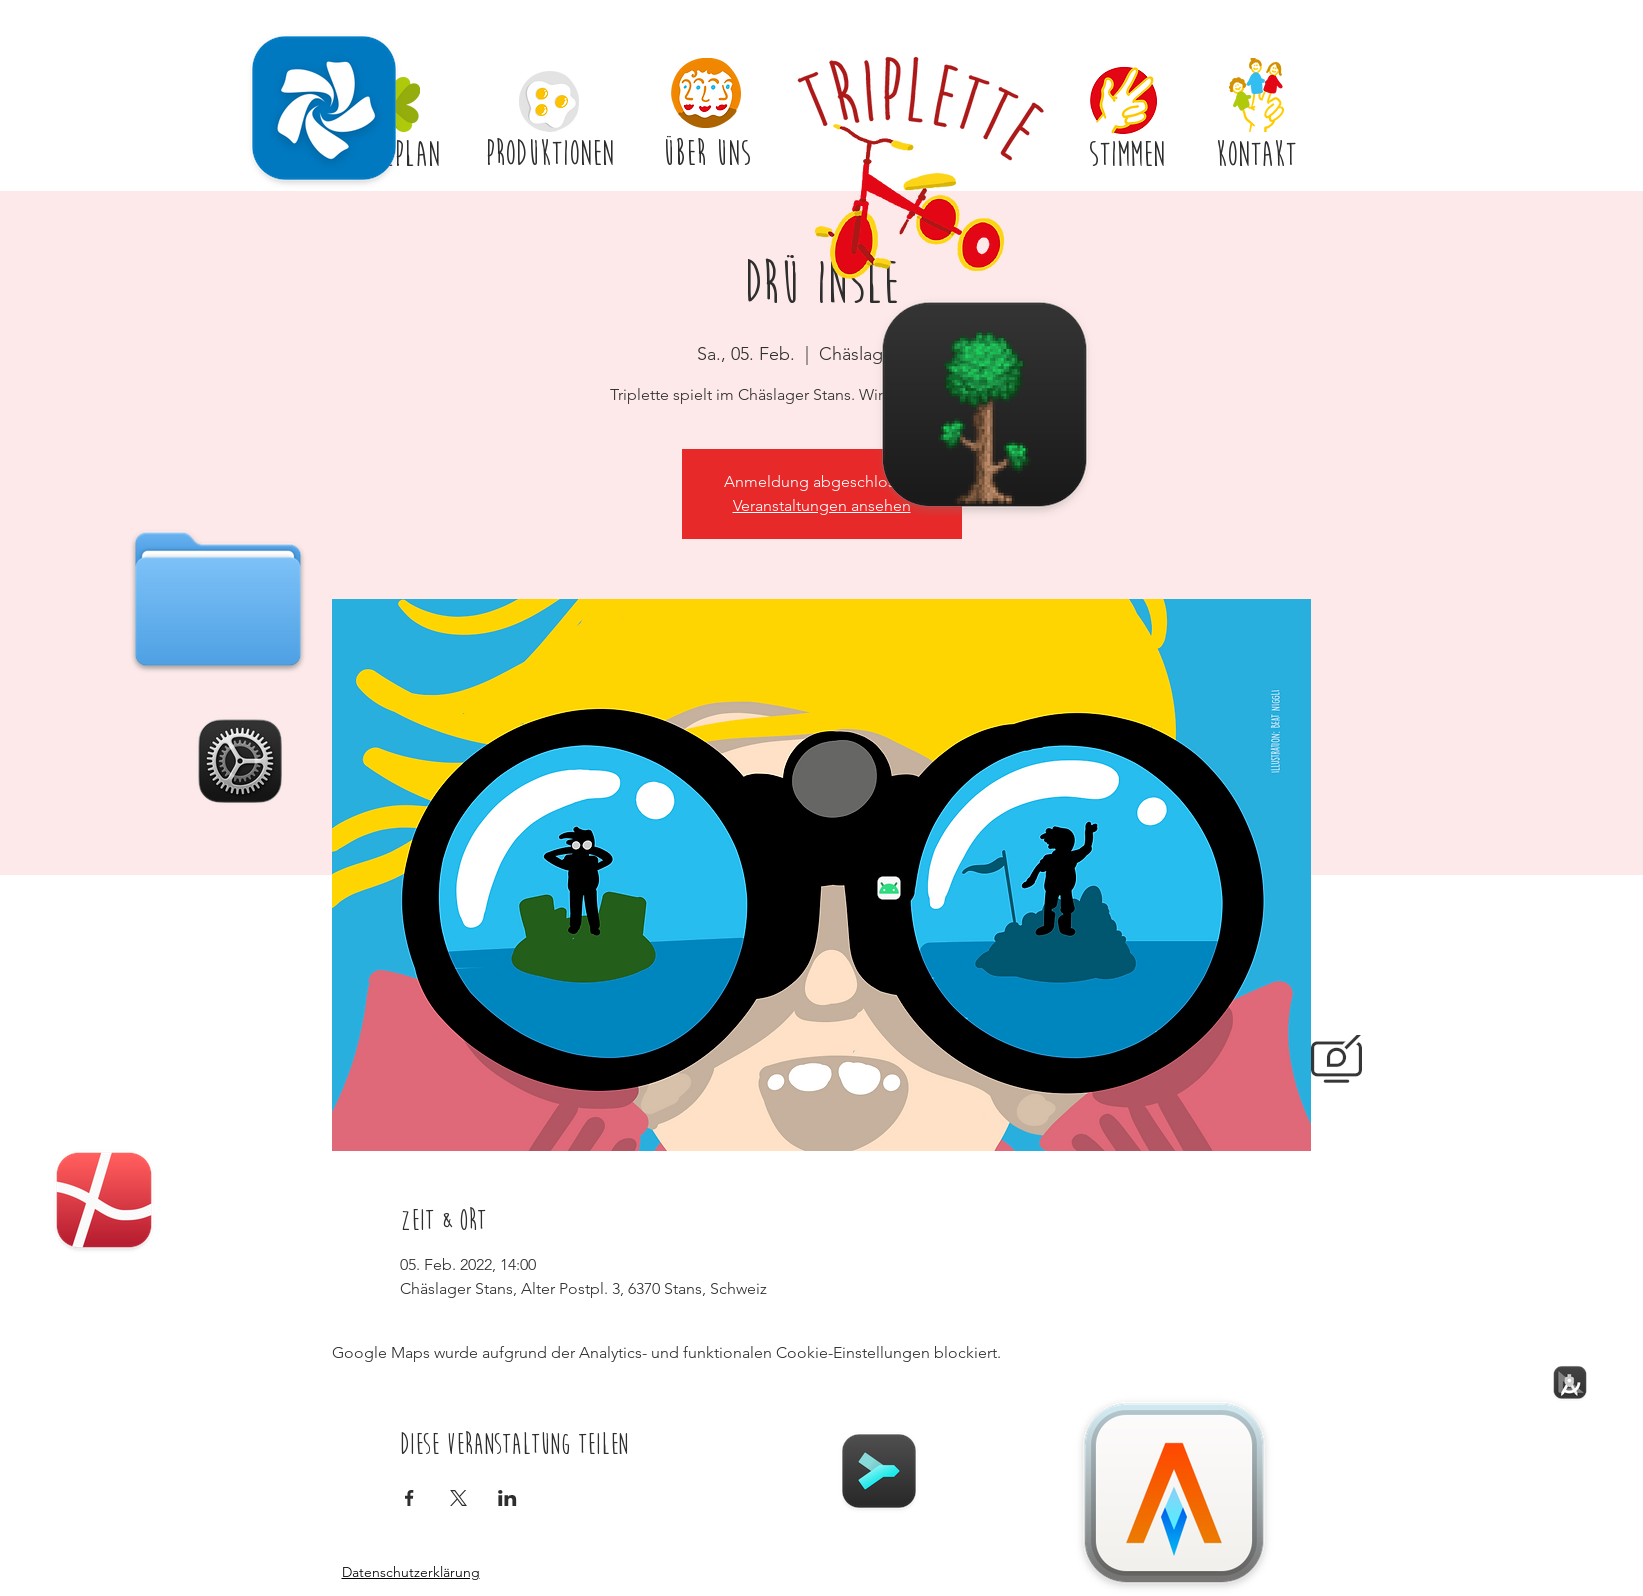 Image resolution: width=1643 pixels, height=1596 pixels. I want to click on open android app or emulator, so click(889, 888).